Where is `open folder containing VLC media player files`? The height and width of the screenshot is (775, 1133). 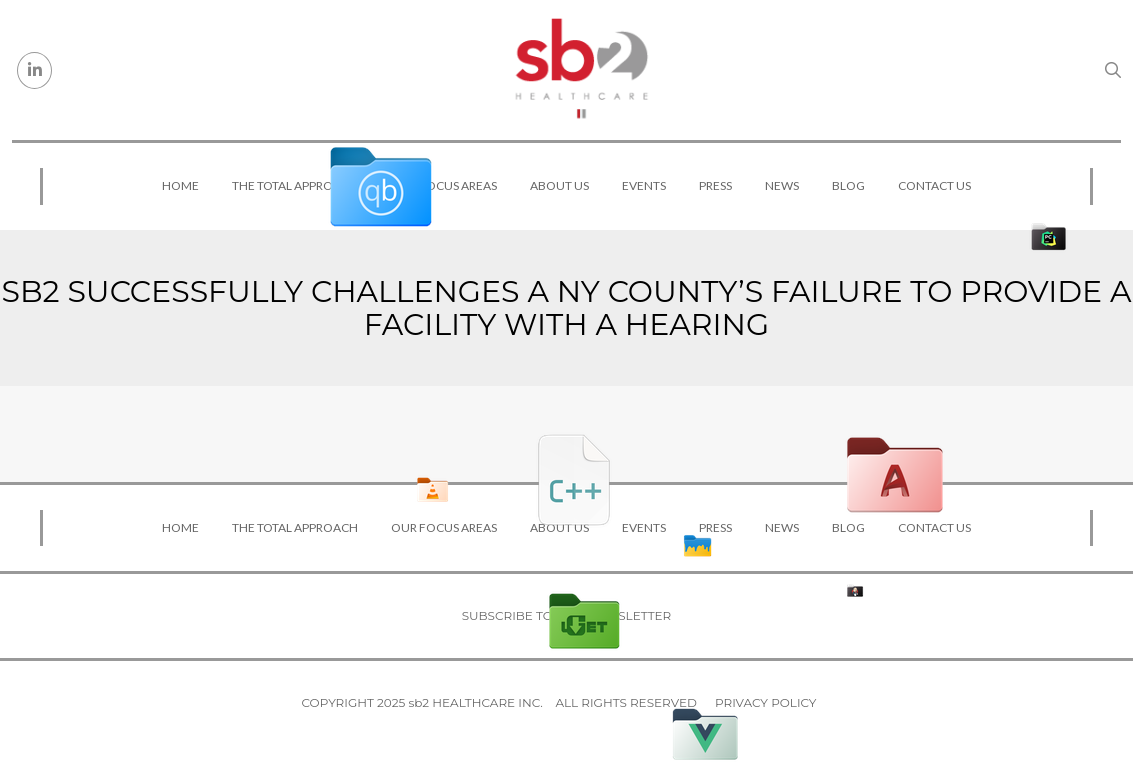
open folder containing VLC media player files is located at coordinates (432, 490).